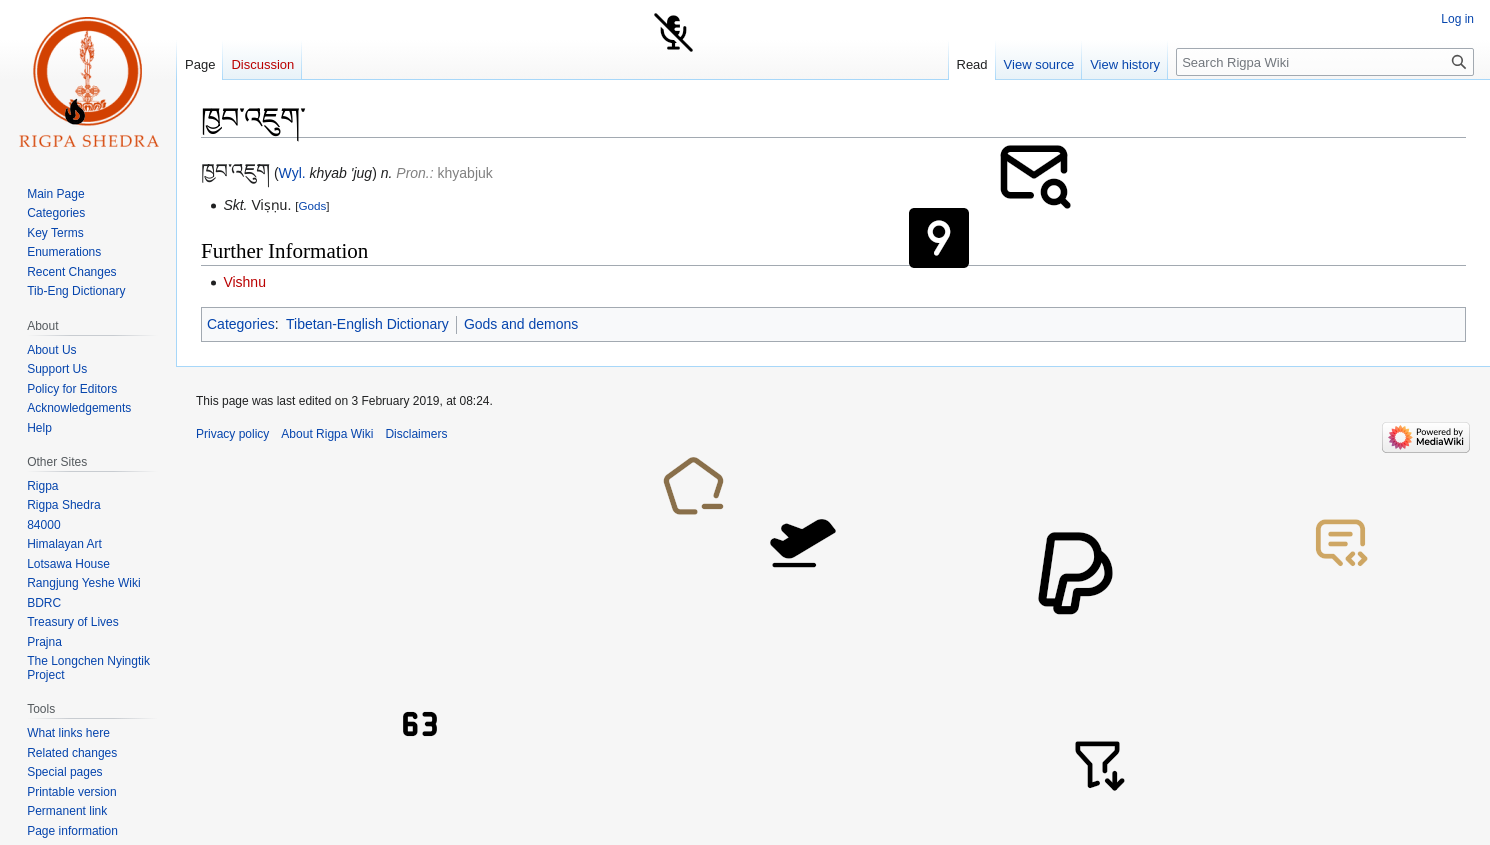 Image resolution: width=1490 pixels, height=845 pixels. I want to click on locate nearby fire stations or emergency services, so click(75, 112).